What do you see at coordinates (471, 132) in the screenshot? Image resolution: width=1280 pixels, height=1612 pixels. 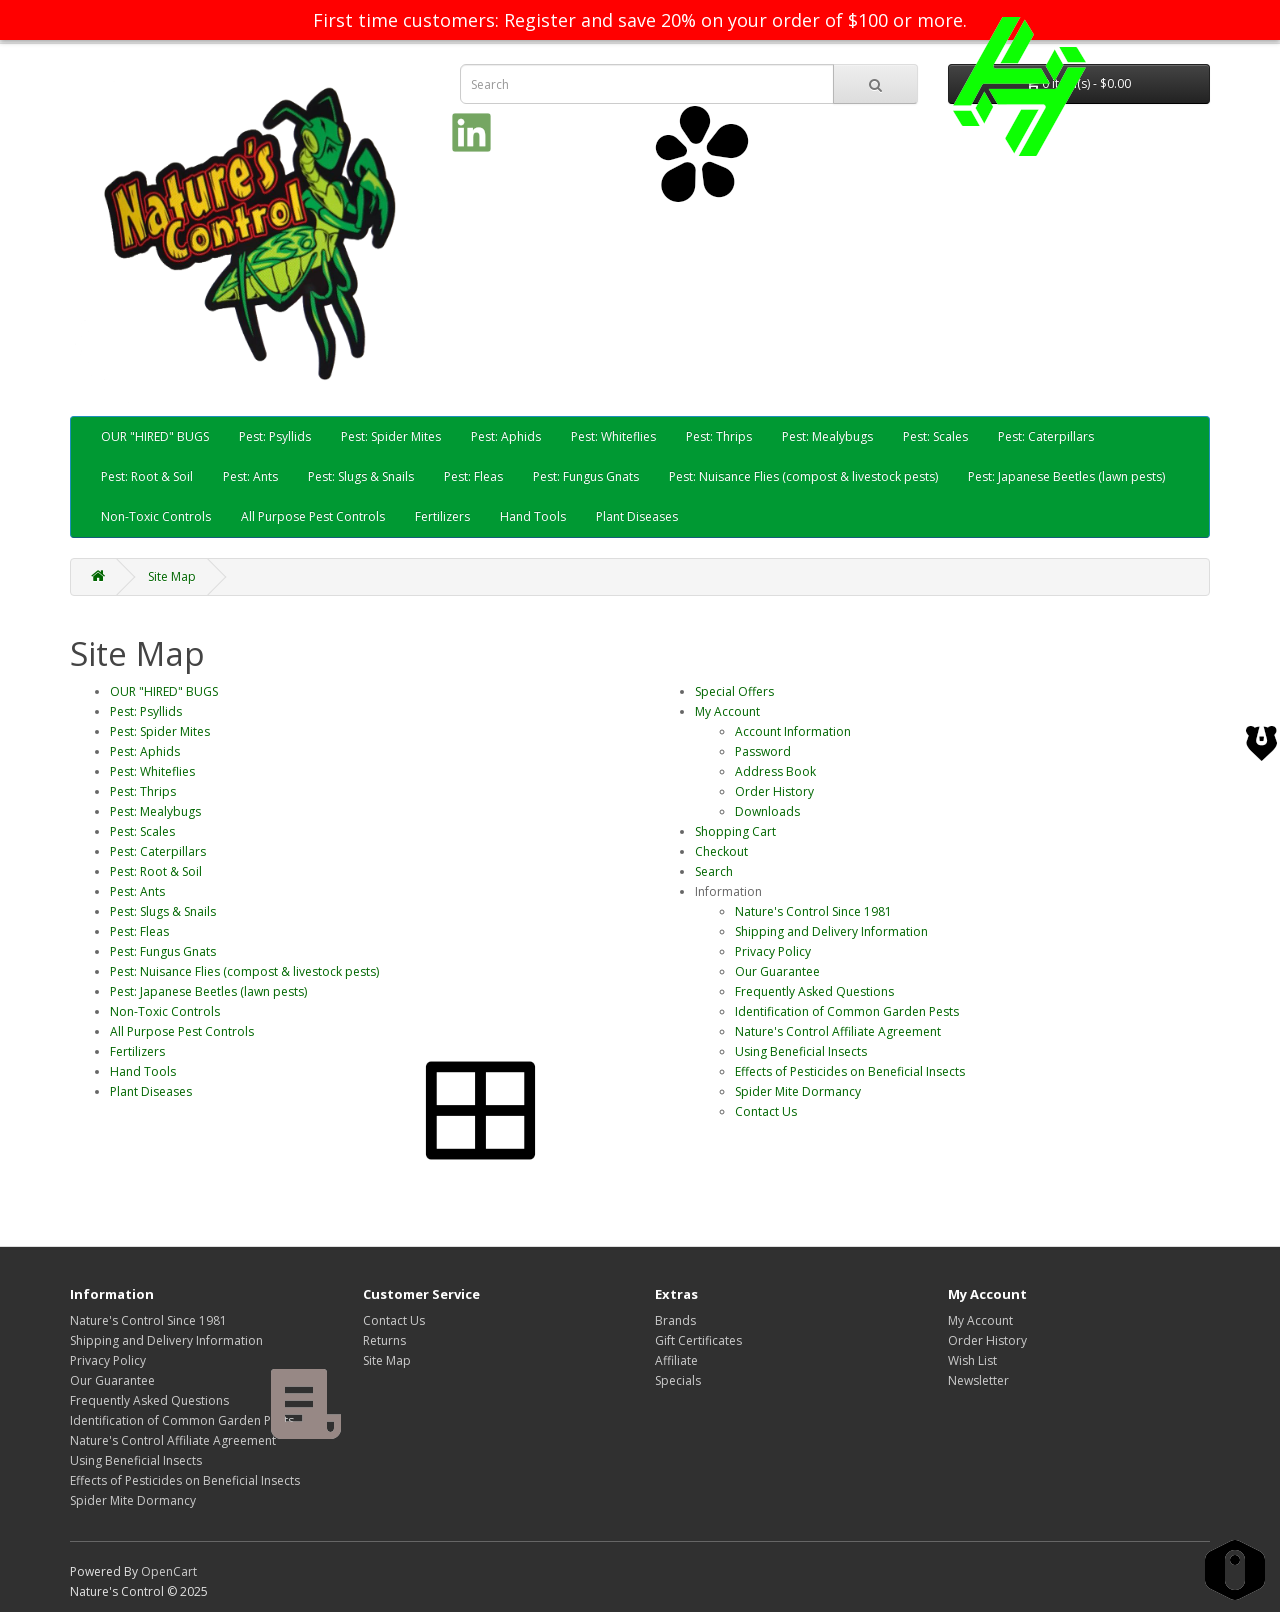 I see `open LinkedIn app or website` at bounding box center [471, 132].